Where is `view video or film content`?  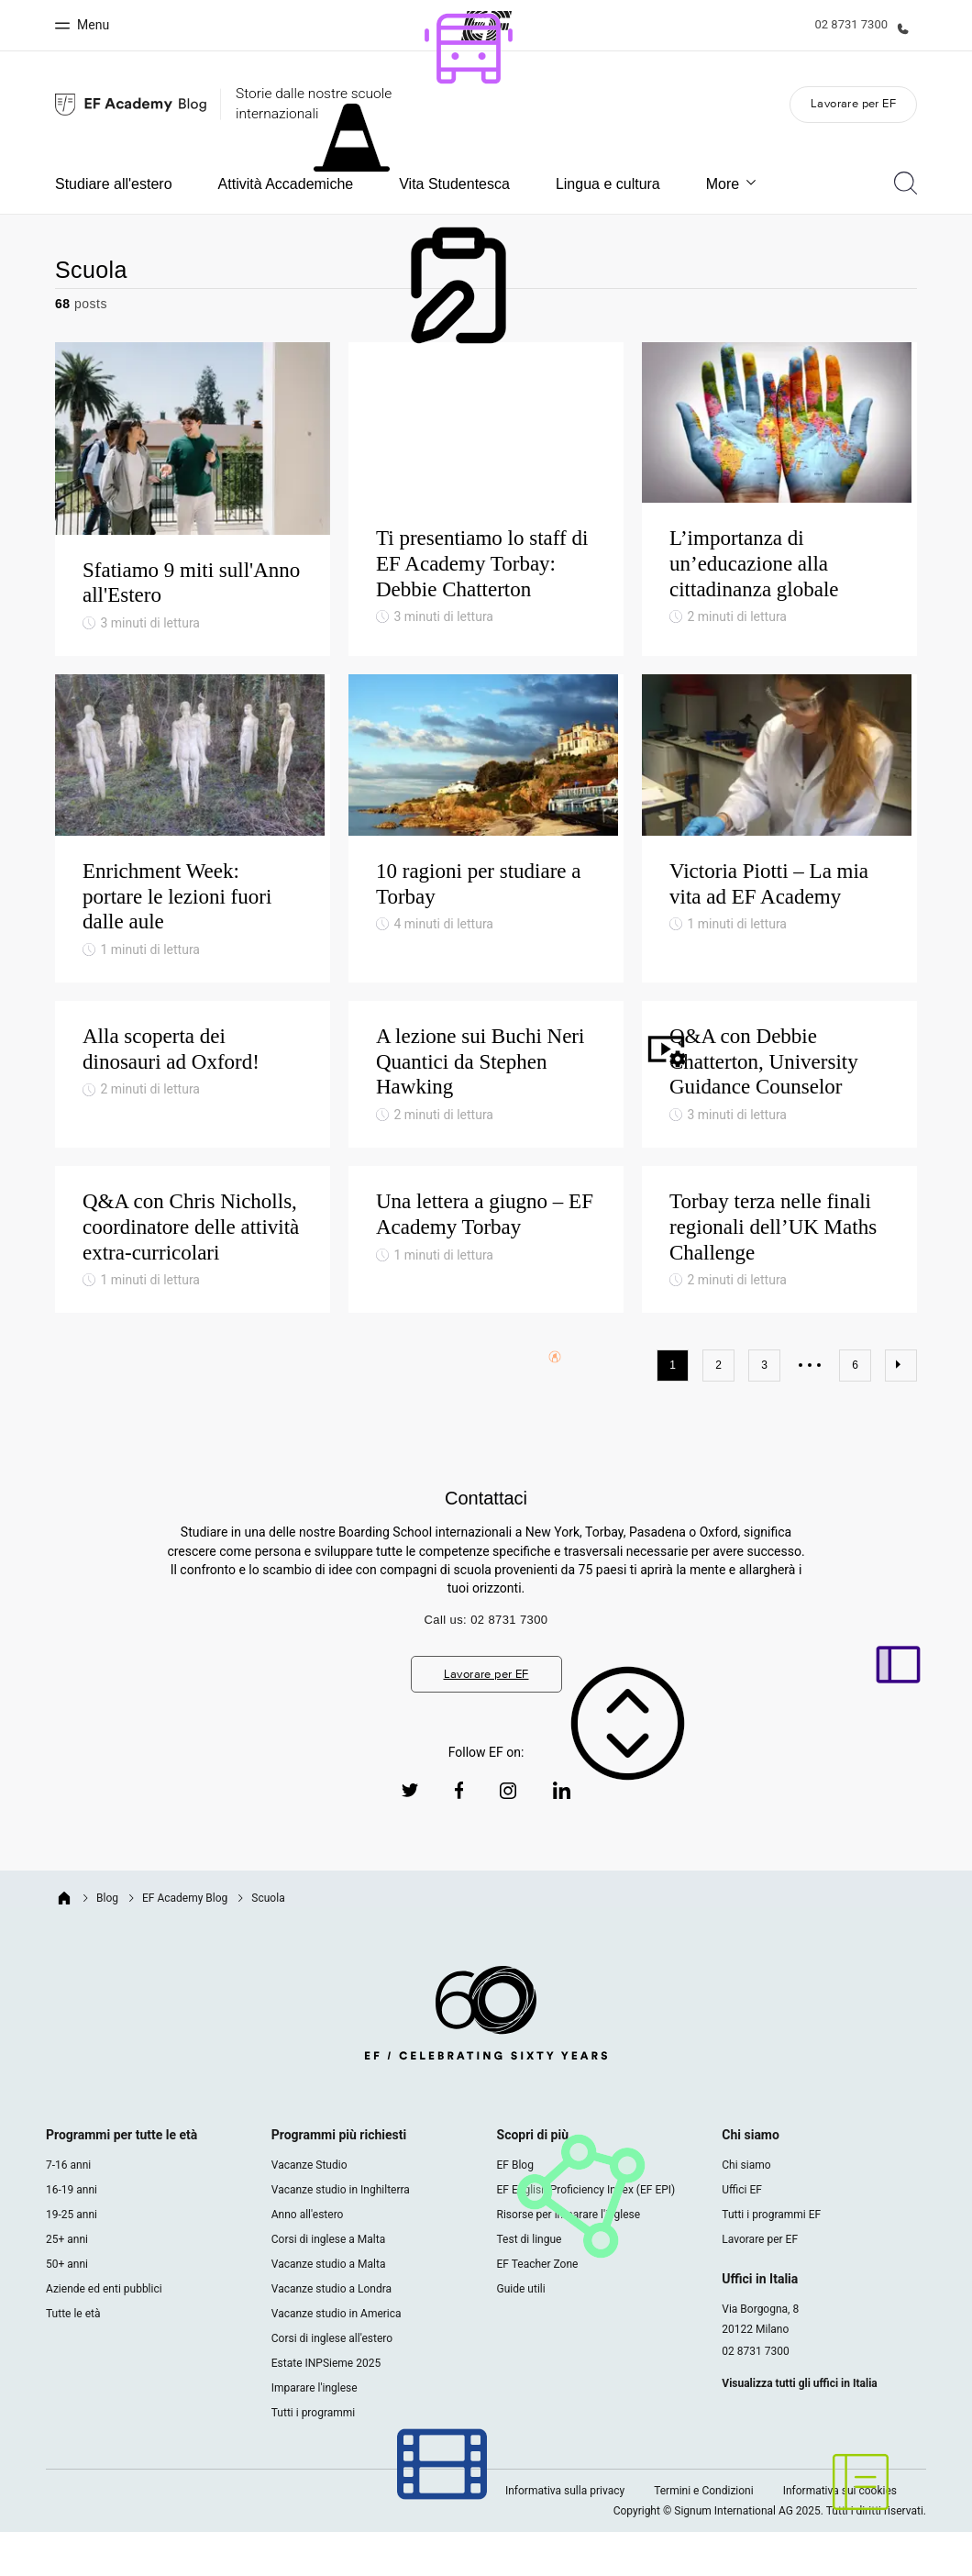 view video or film content is located at coordinates (442, 2464).